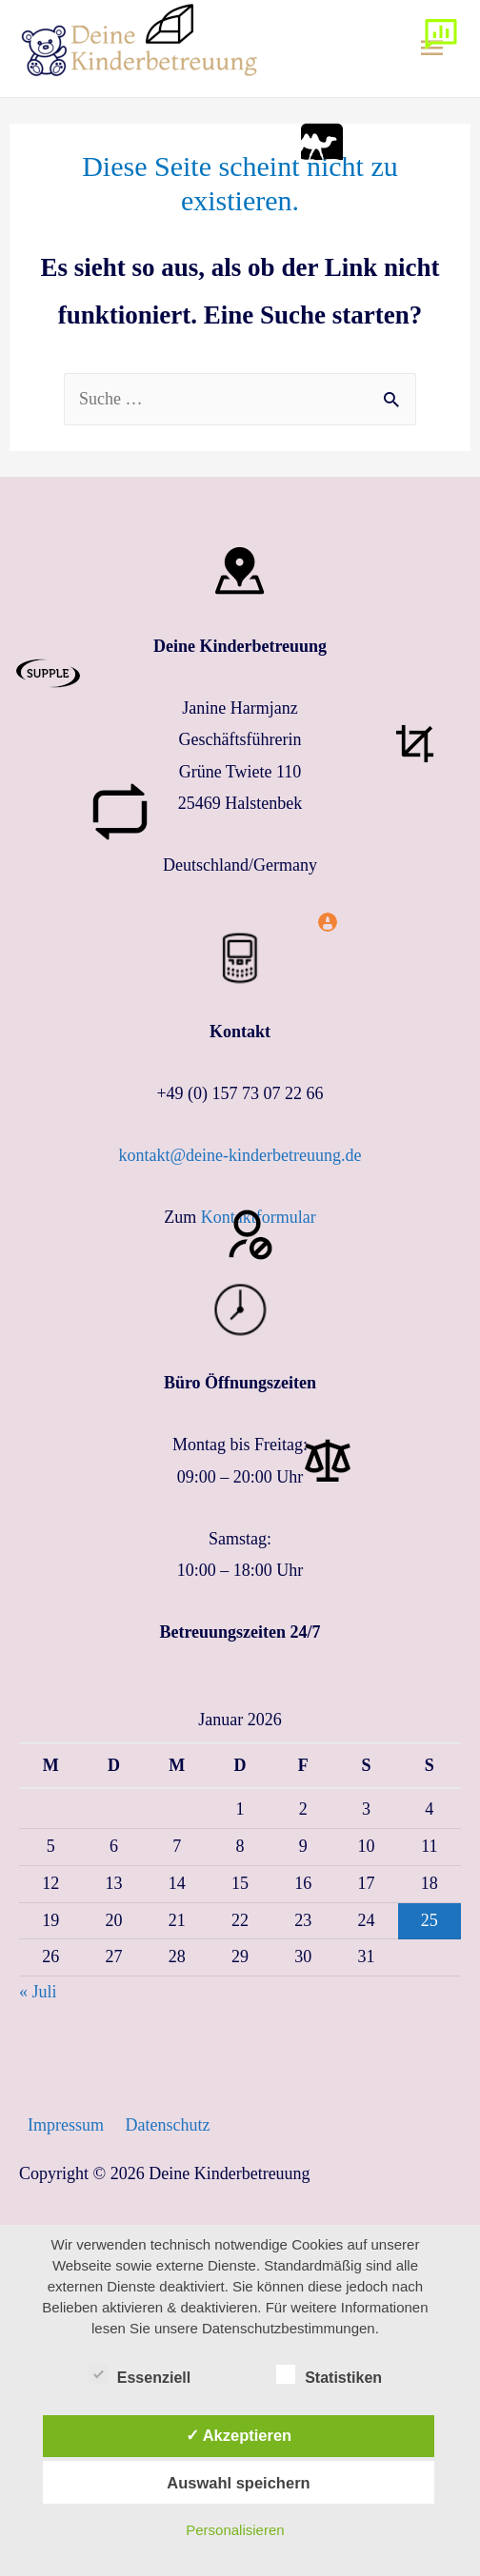  What do you see at coordinates (120, 812) in the screenshot?
I see `enable repeat or loop playback` at bounding box center [120, 812].